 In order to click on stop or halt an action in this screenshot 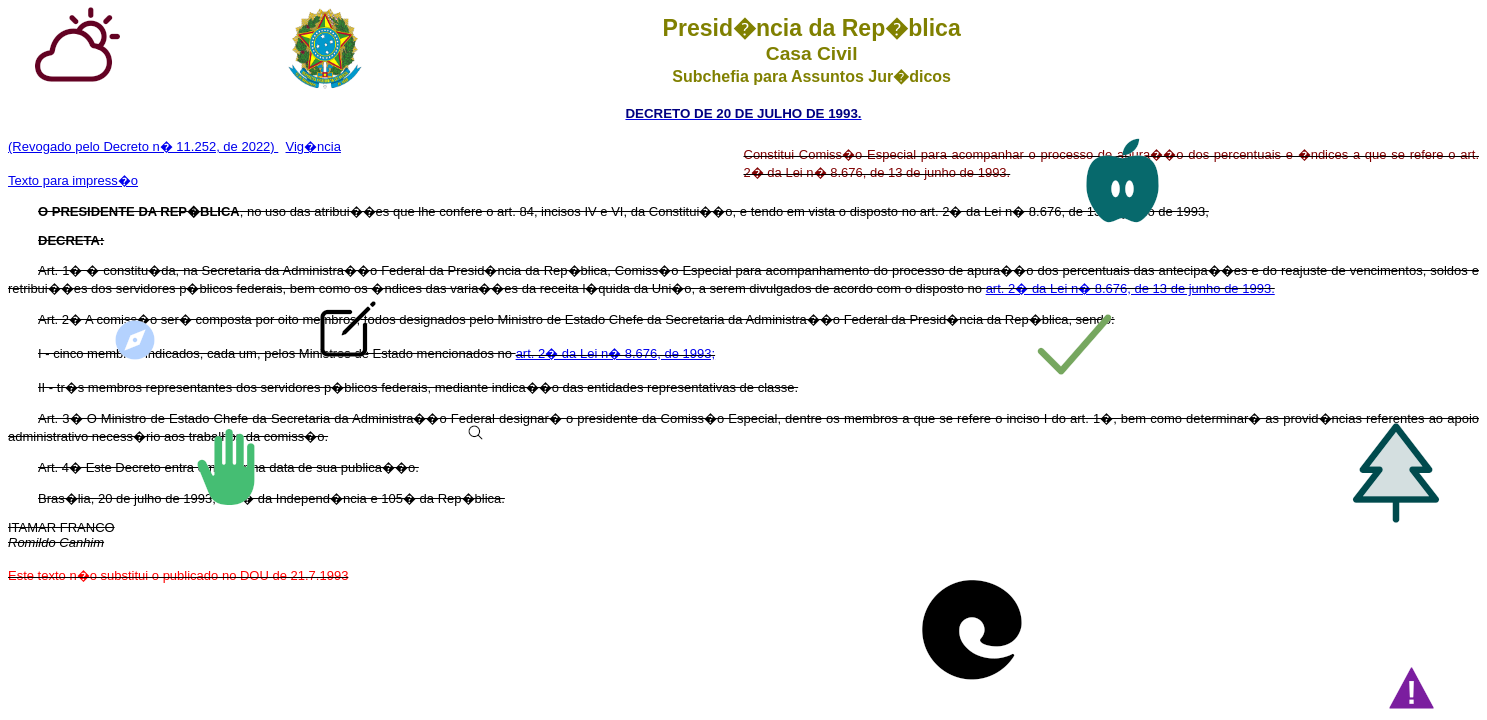, I will do `click(226, 467)`.